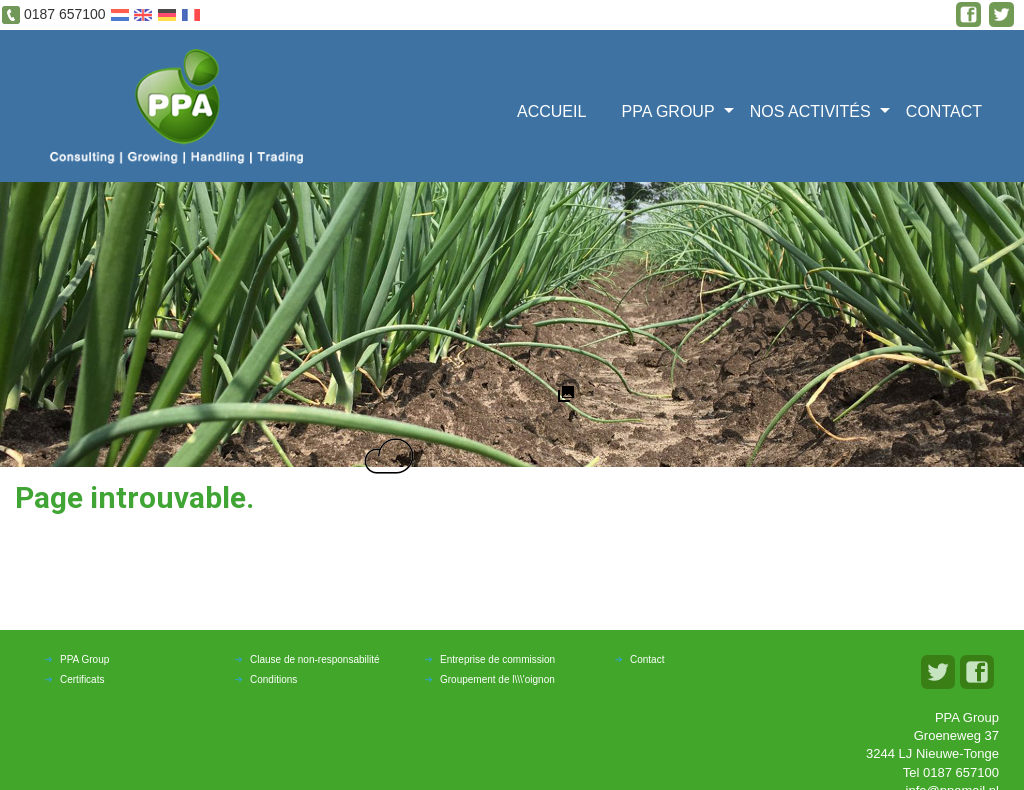 Image resolution: width=1024 pixels, height=790 pixels. Describe the element at coordinates (566, 394) in the screenshot. I see `view photo collections or albums` at that location.